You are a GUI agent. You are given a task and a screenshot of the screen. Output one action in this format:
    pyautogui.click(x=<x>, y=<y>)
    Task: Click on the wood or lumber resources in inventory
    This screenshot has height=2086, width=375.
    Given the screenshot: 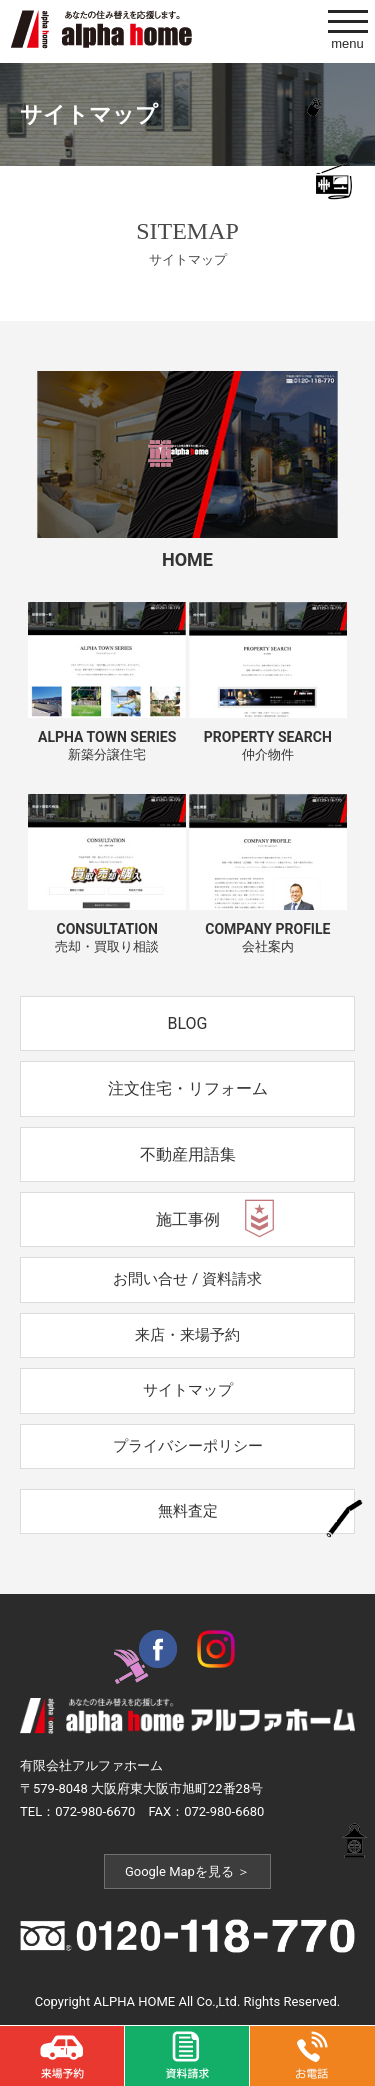 What is the action you would take?
    pyautogui.click(x=160, y=453)
    